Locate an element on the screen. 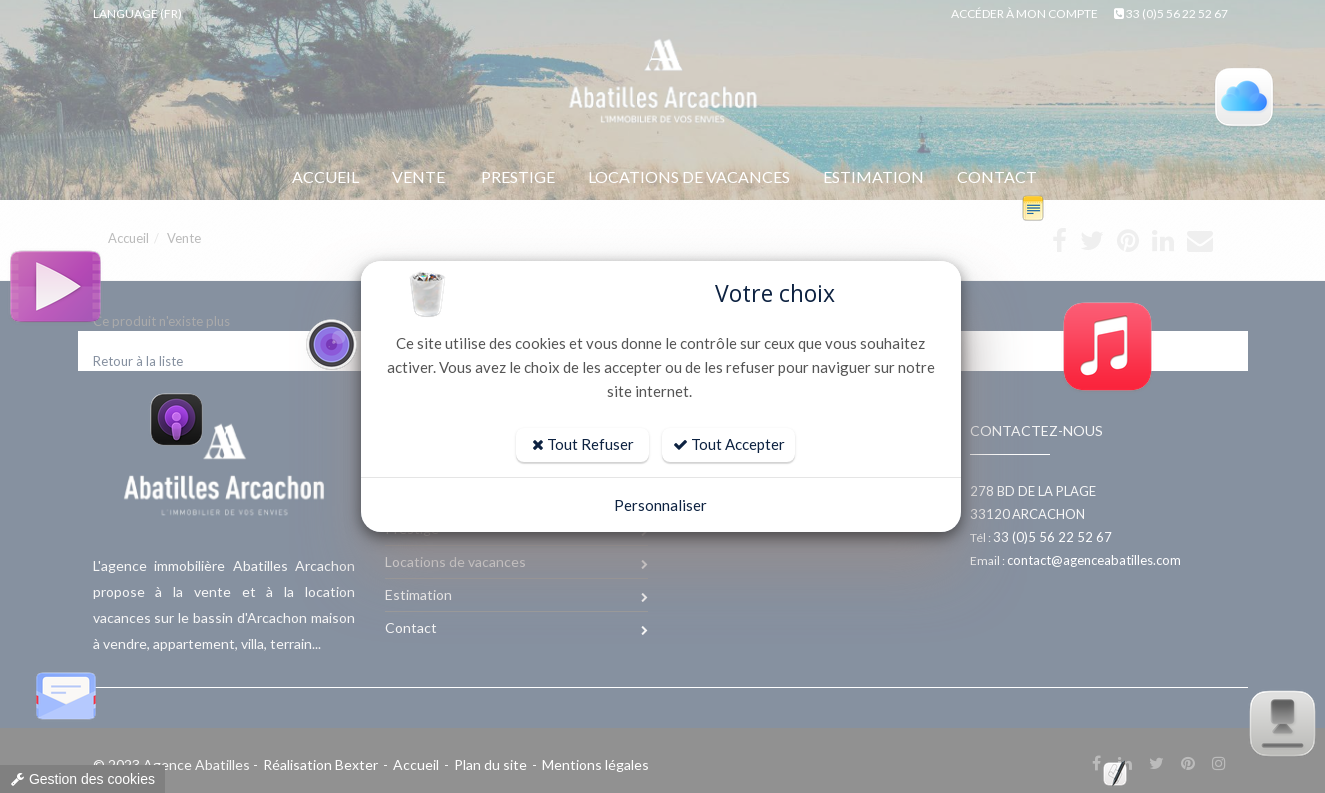 Image resolution: width=1325 pixels, height=793 pixels. open Apple Music app is located at coordinates (1107, 346).